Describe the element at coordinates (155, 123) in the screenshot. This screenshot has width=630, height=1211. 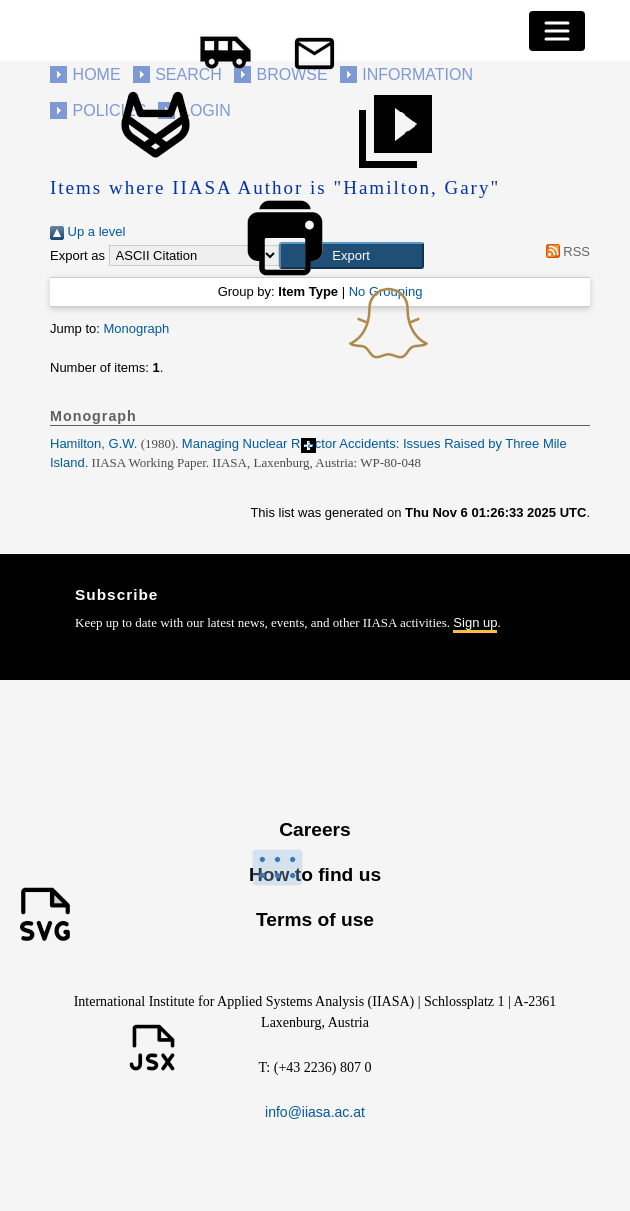
I see `open GitLab repository` at that location.